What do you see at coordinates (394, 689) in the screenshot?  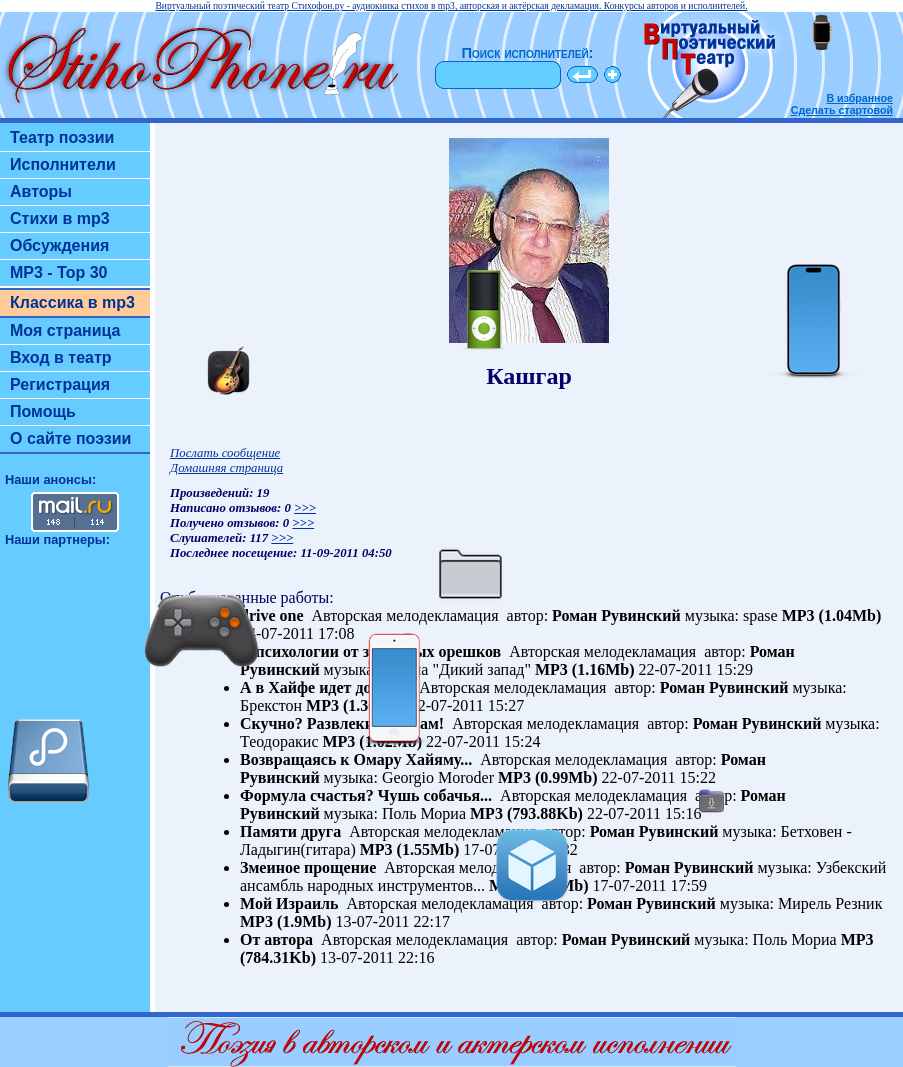 I see `iPod Touch device connected` at bounding box center [394, 689].